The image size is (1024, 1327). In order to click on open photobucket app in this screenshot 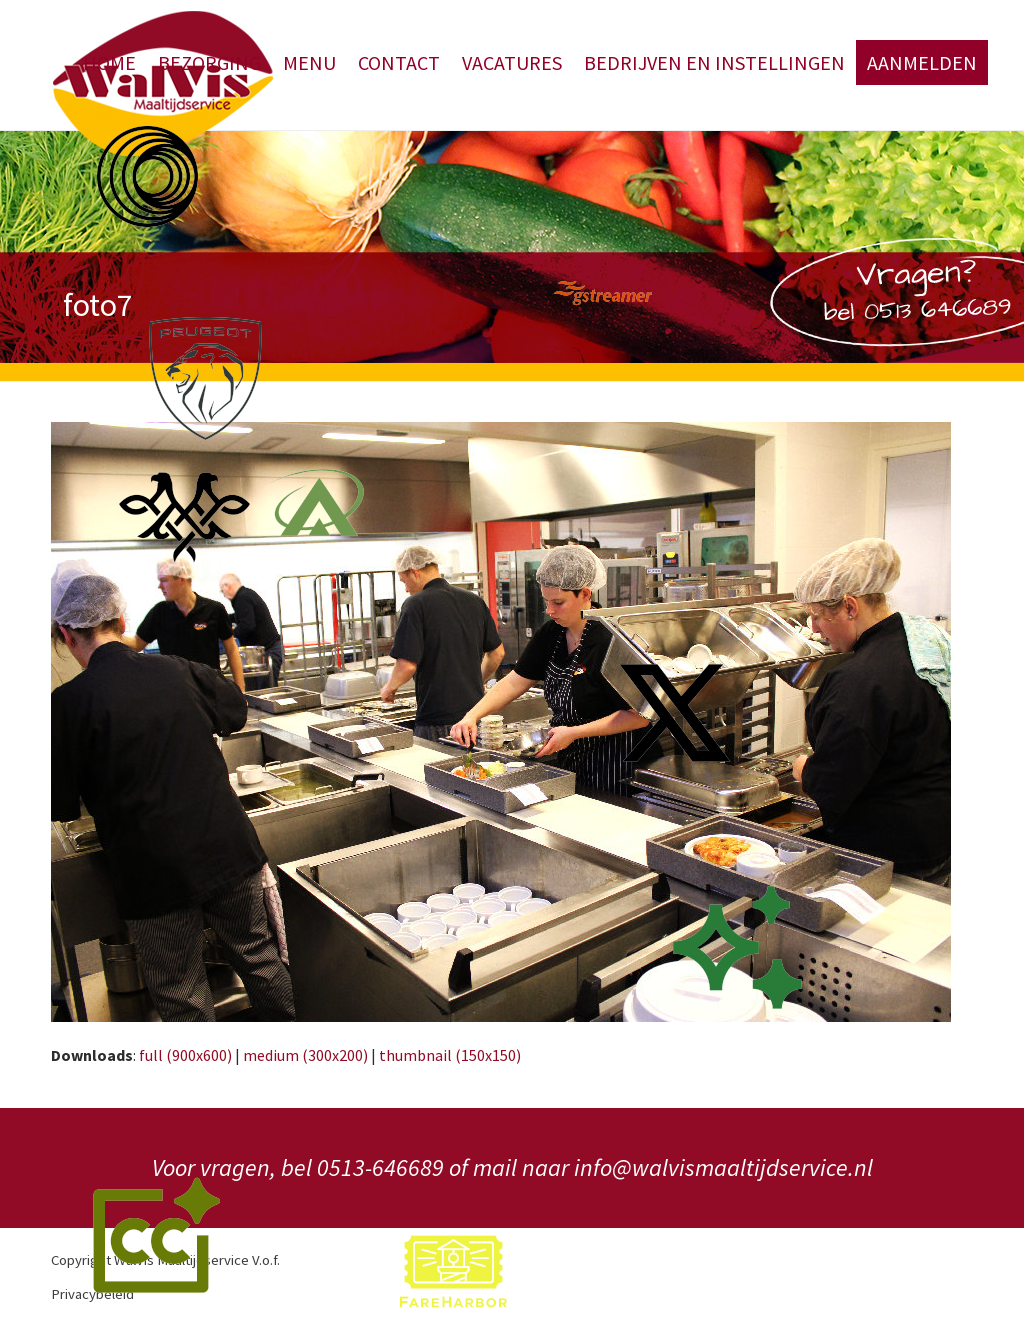, I will do `click(147, 176)`.